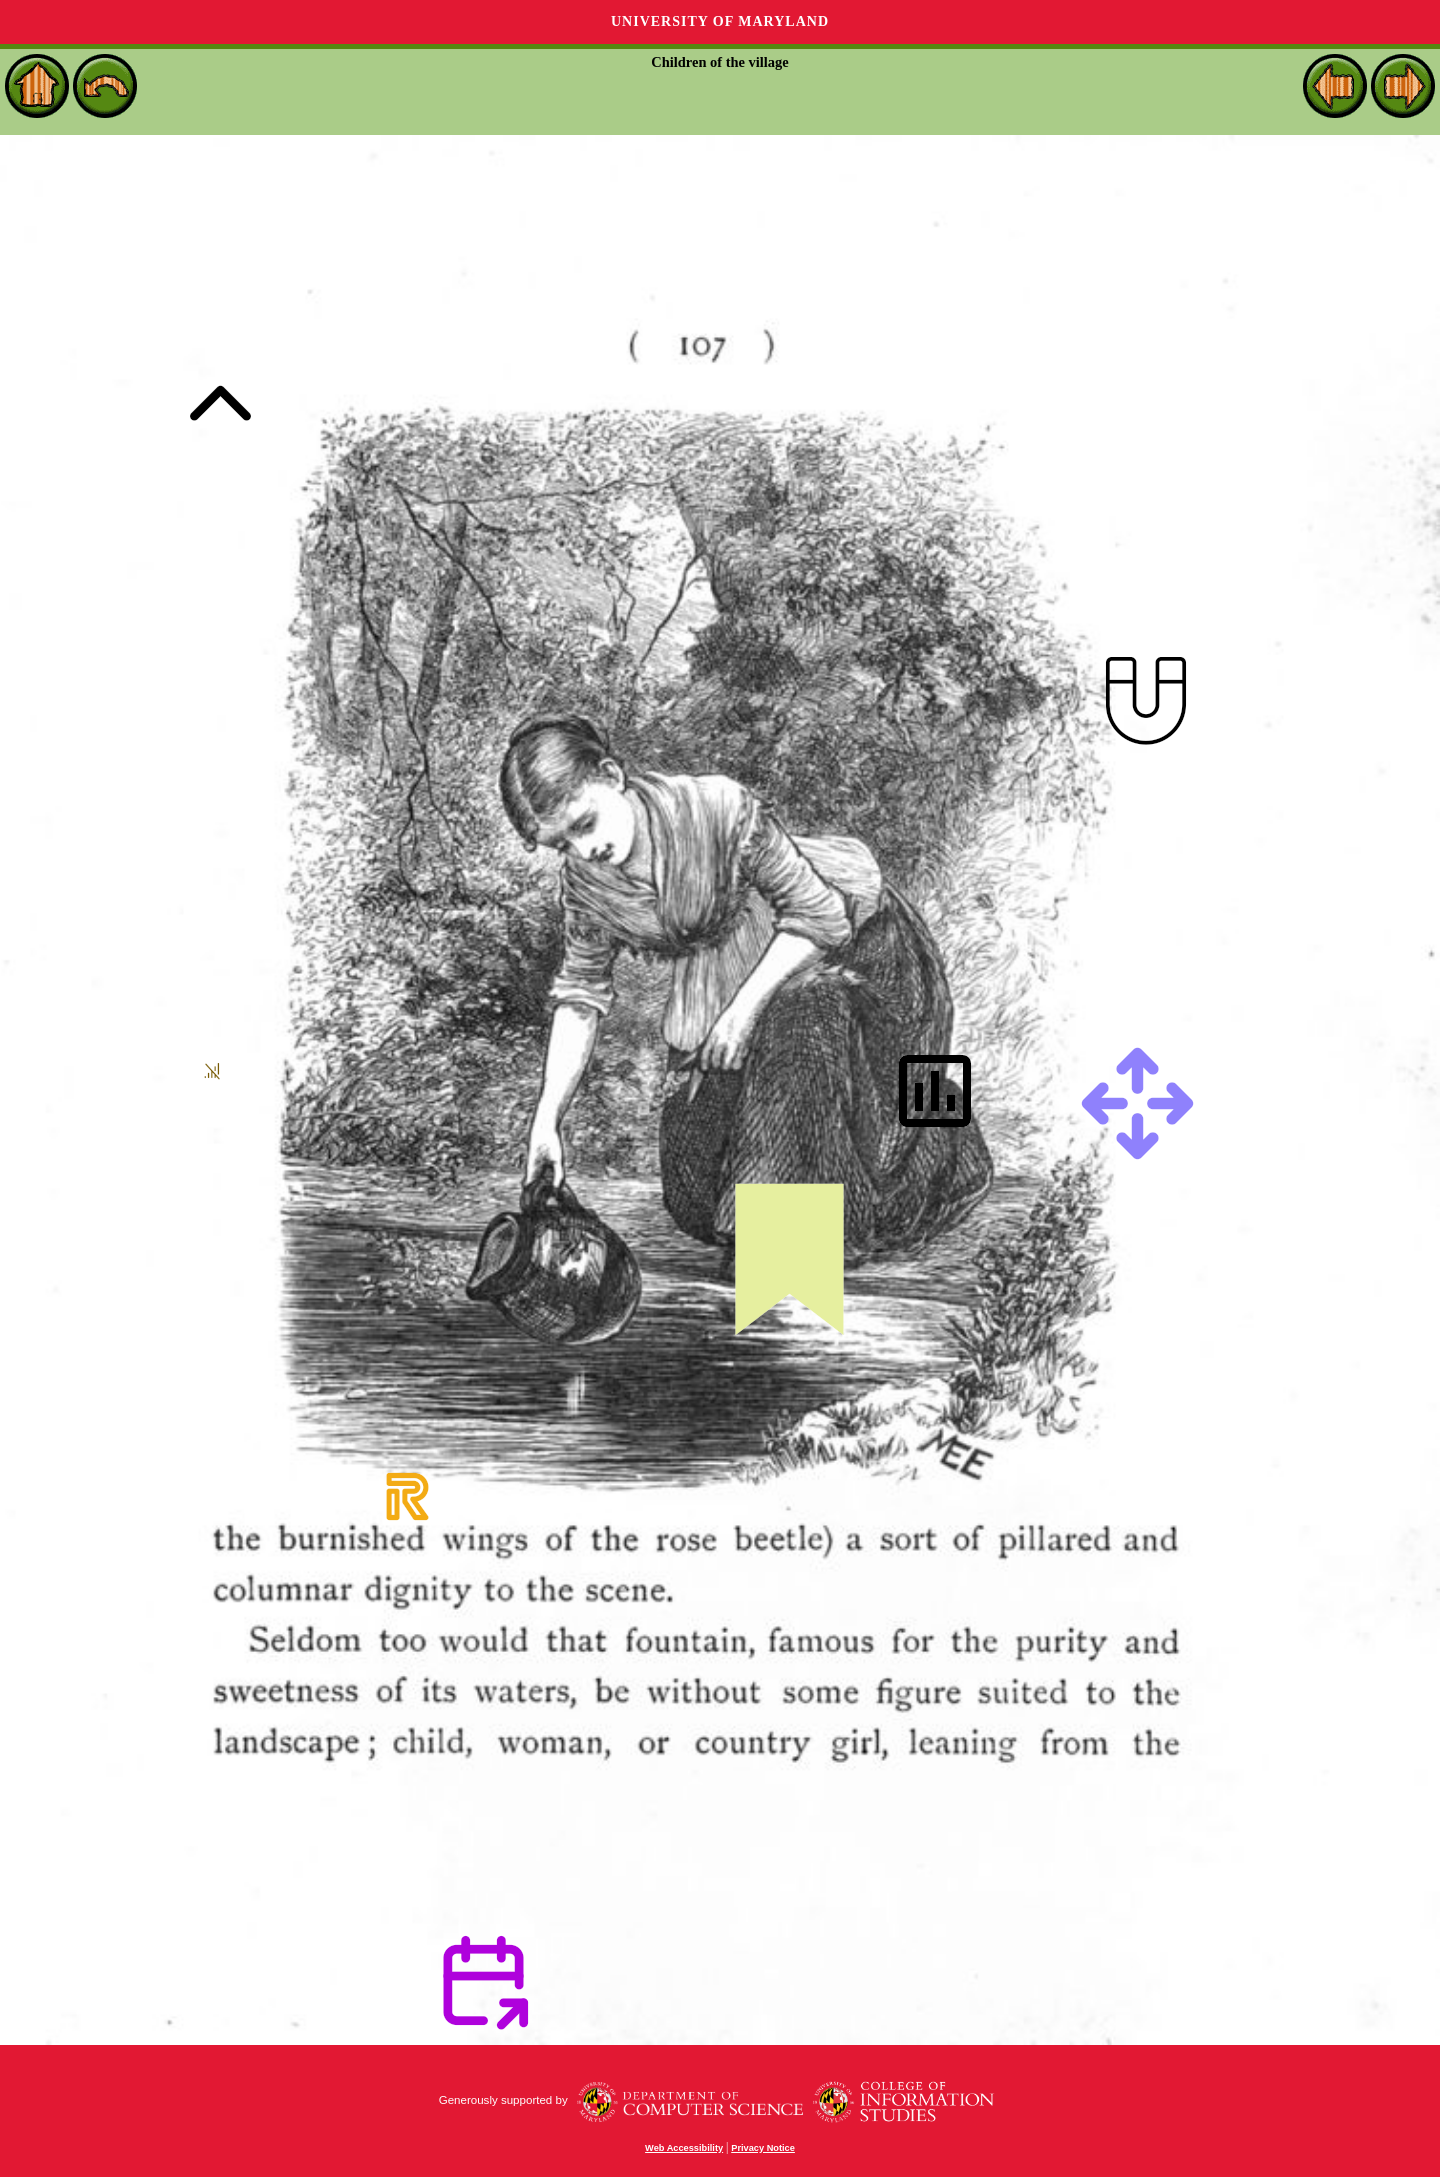 The height and width of the screenshot is (2177, 1440). Describe the element at coordinates (220, 407) in the screenshot. I see `collapse an expanded section` at that location.